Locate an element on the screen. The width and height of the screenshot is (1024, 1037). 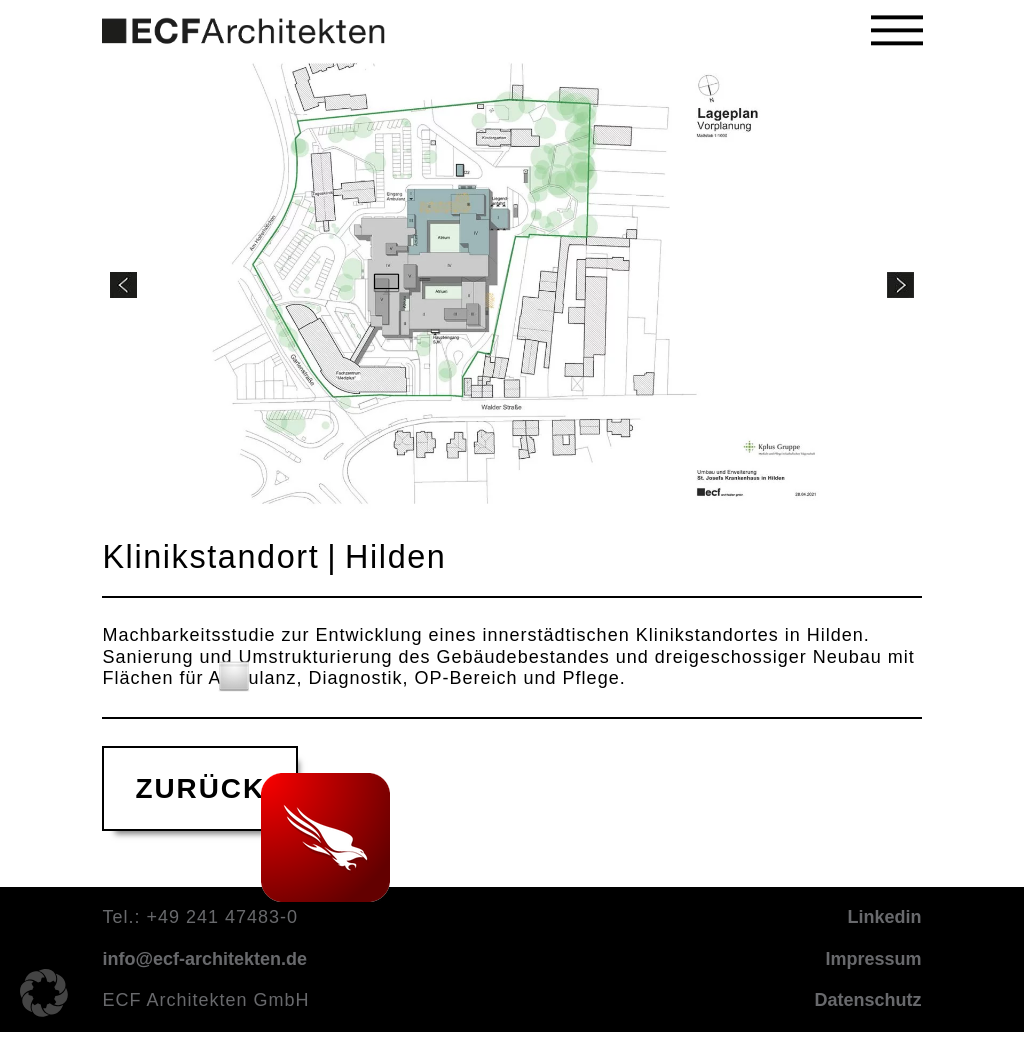
open CrowdStrike Falcon endpoint security app is located at coordinates (325, 837).